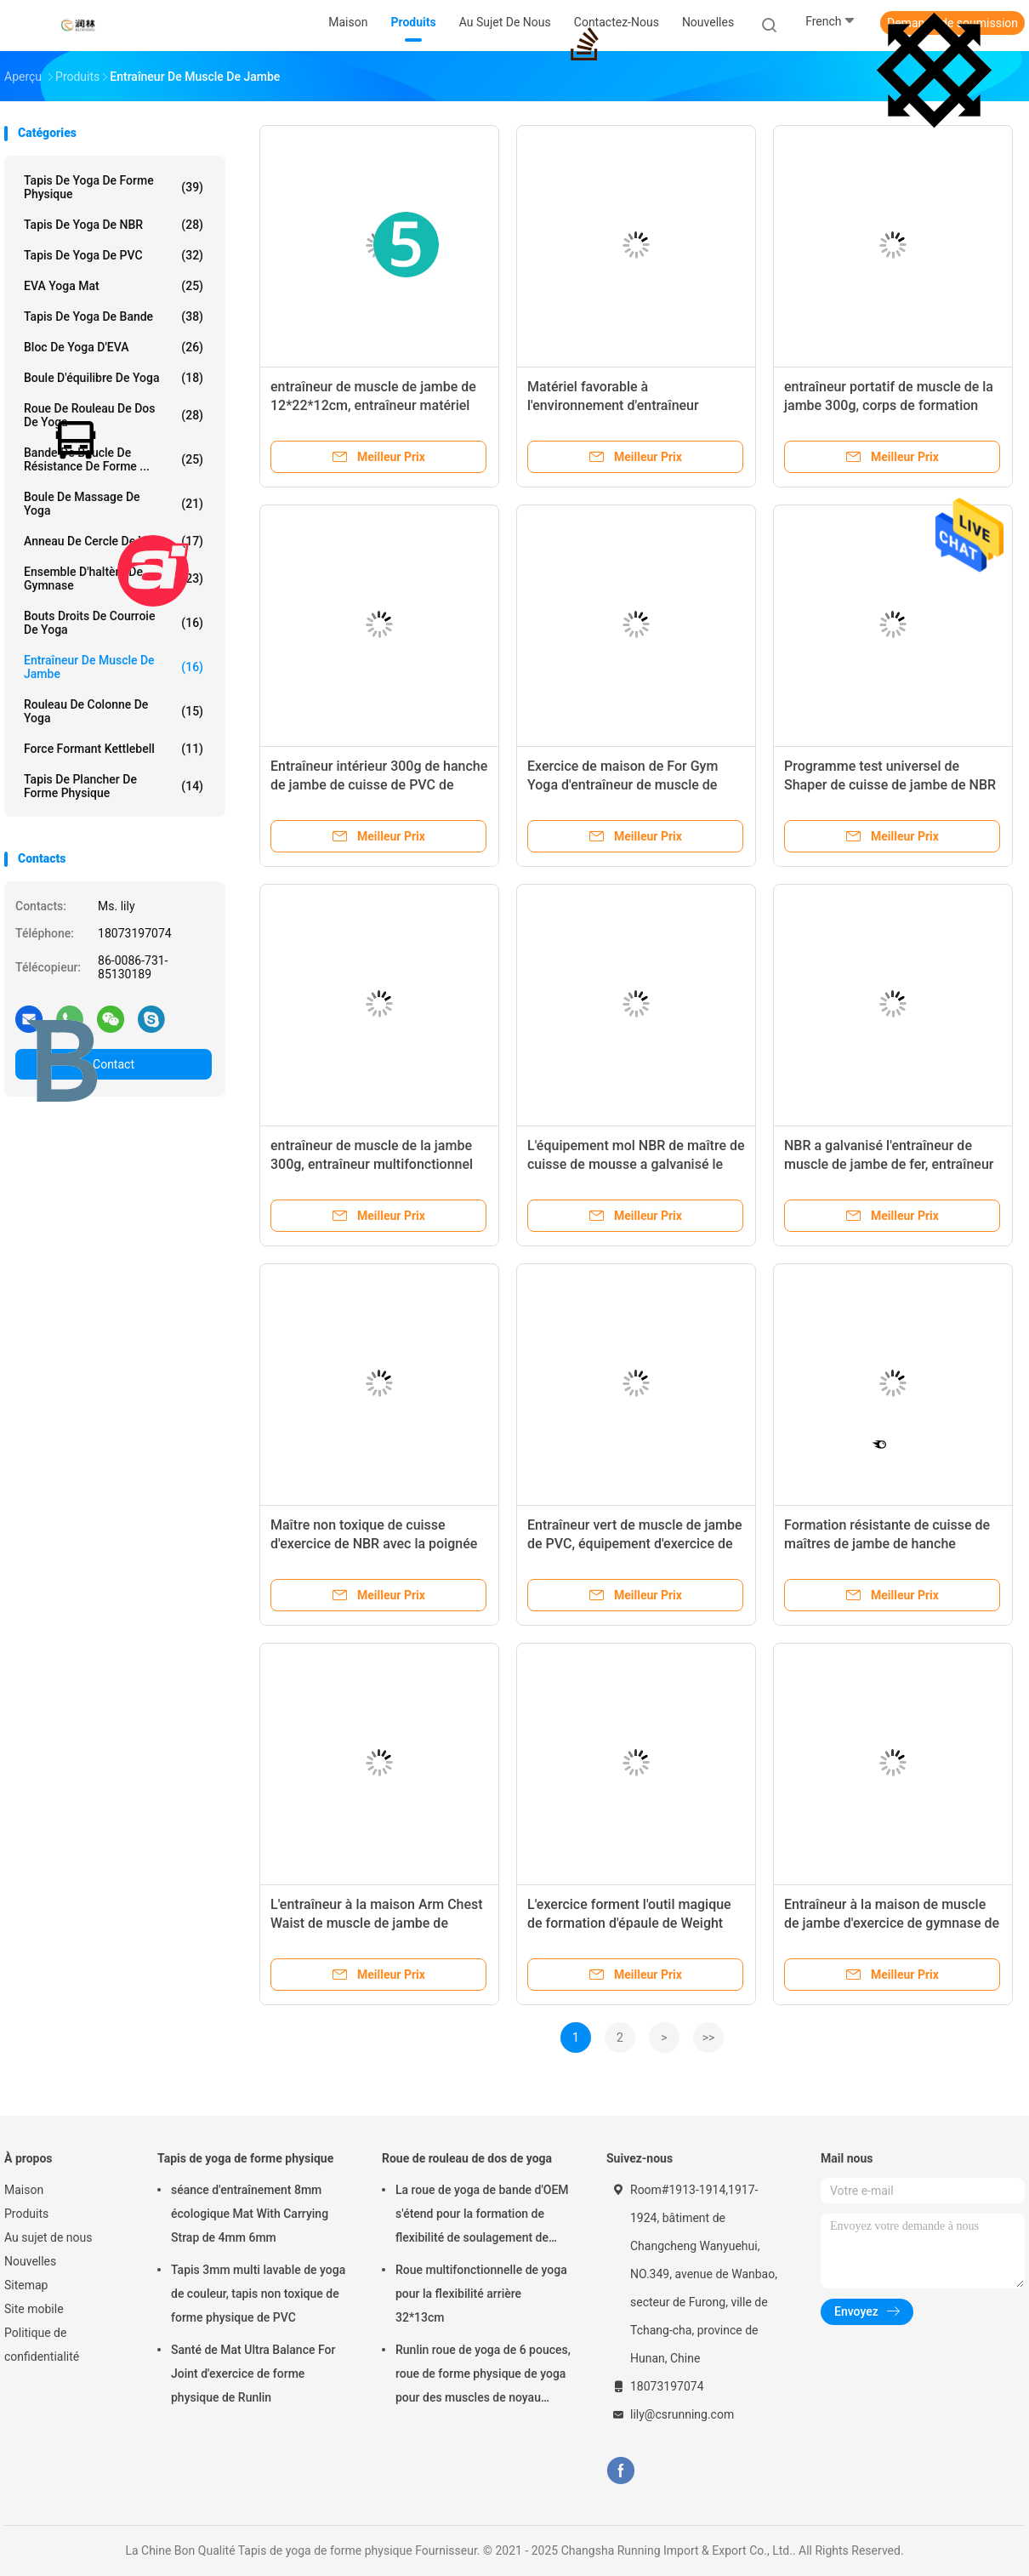 The width and height of the screenshot is (1029, 2576). What do you see at coordinates (406, 244) in the screenshot?
I see `JUnit 5 testing framework logo` at bounding box center [406, 244].